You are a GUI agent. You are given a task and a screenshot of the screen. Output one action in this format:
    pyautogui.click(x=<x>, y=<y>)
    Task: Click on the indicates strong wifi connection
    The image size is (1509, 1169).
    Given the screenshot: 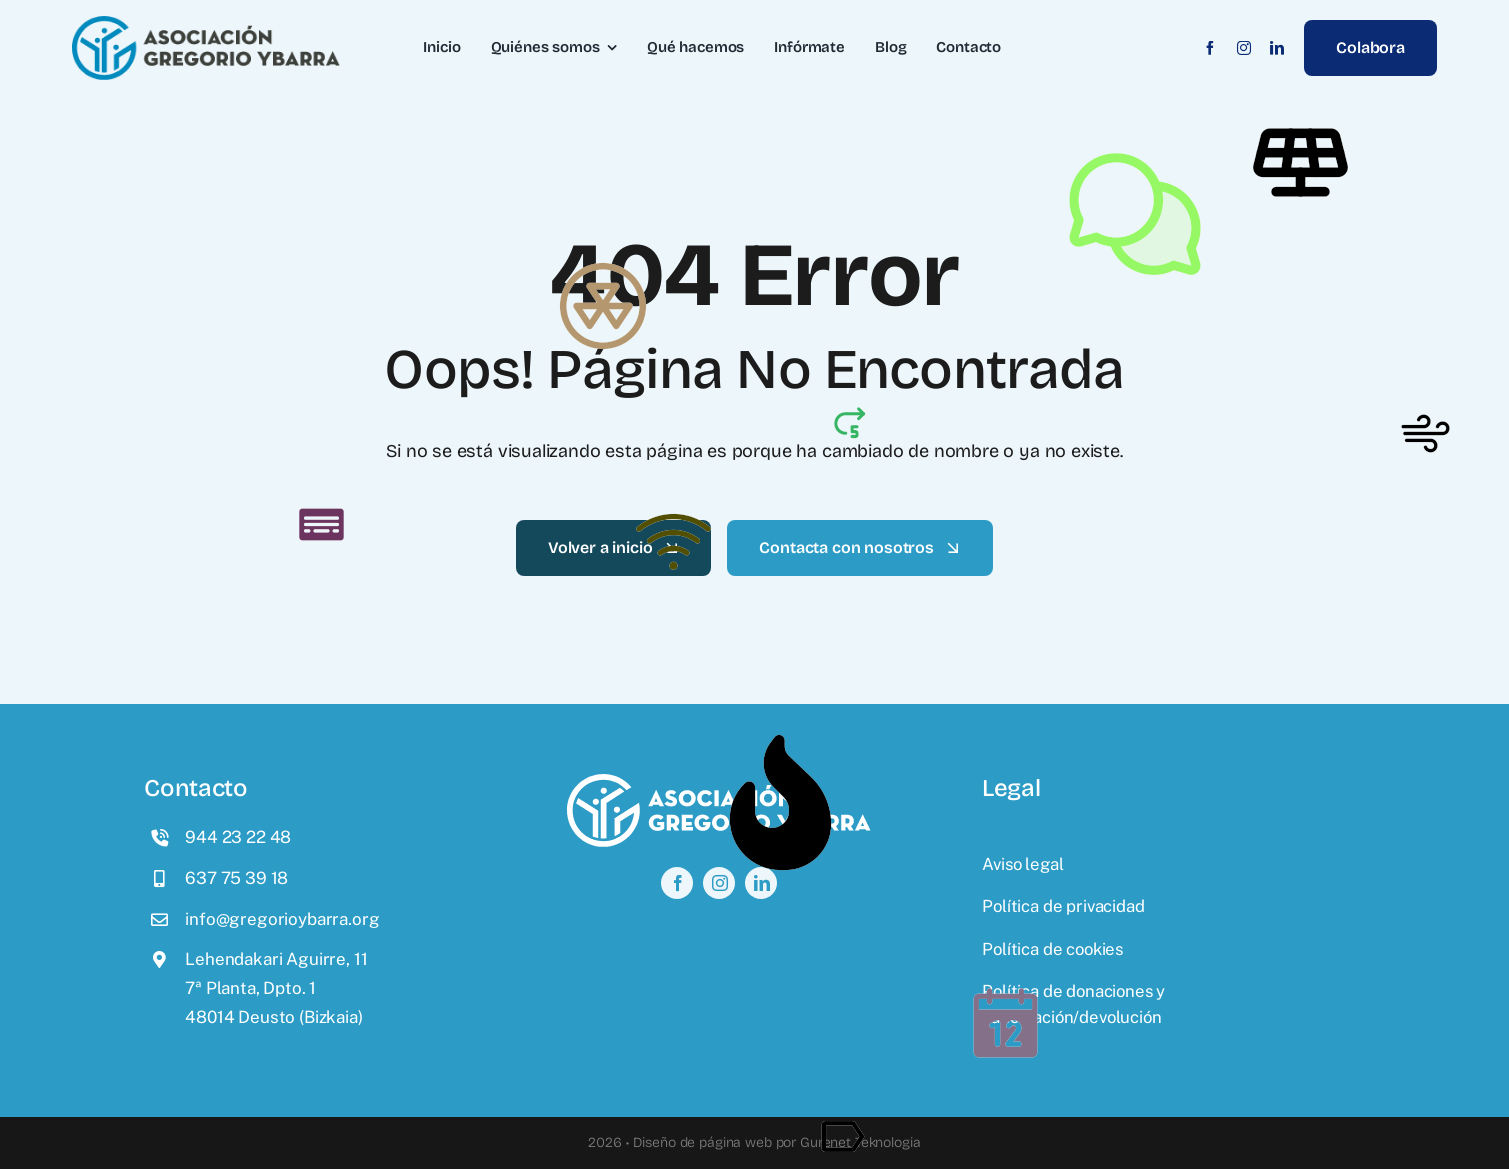 What is the action you would take?
    pyautogui.click(x=673, y=540)
    